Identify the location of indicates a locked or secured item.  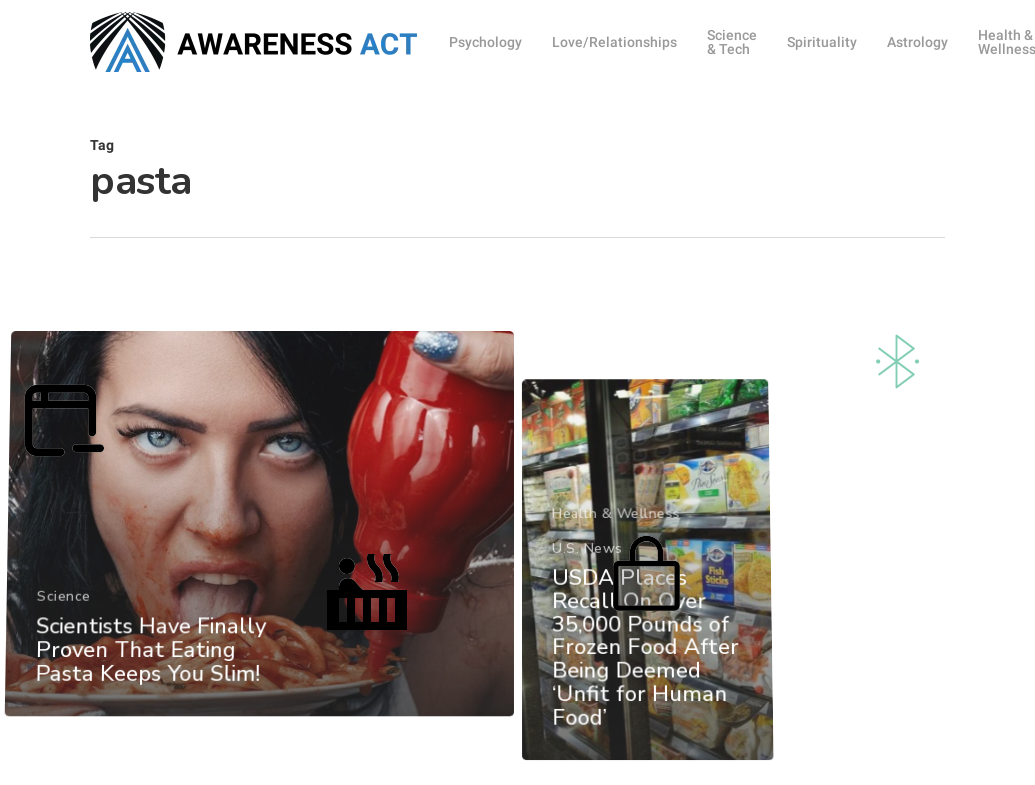
(646, 577).